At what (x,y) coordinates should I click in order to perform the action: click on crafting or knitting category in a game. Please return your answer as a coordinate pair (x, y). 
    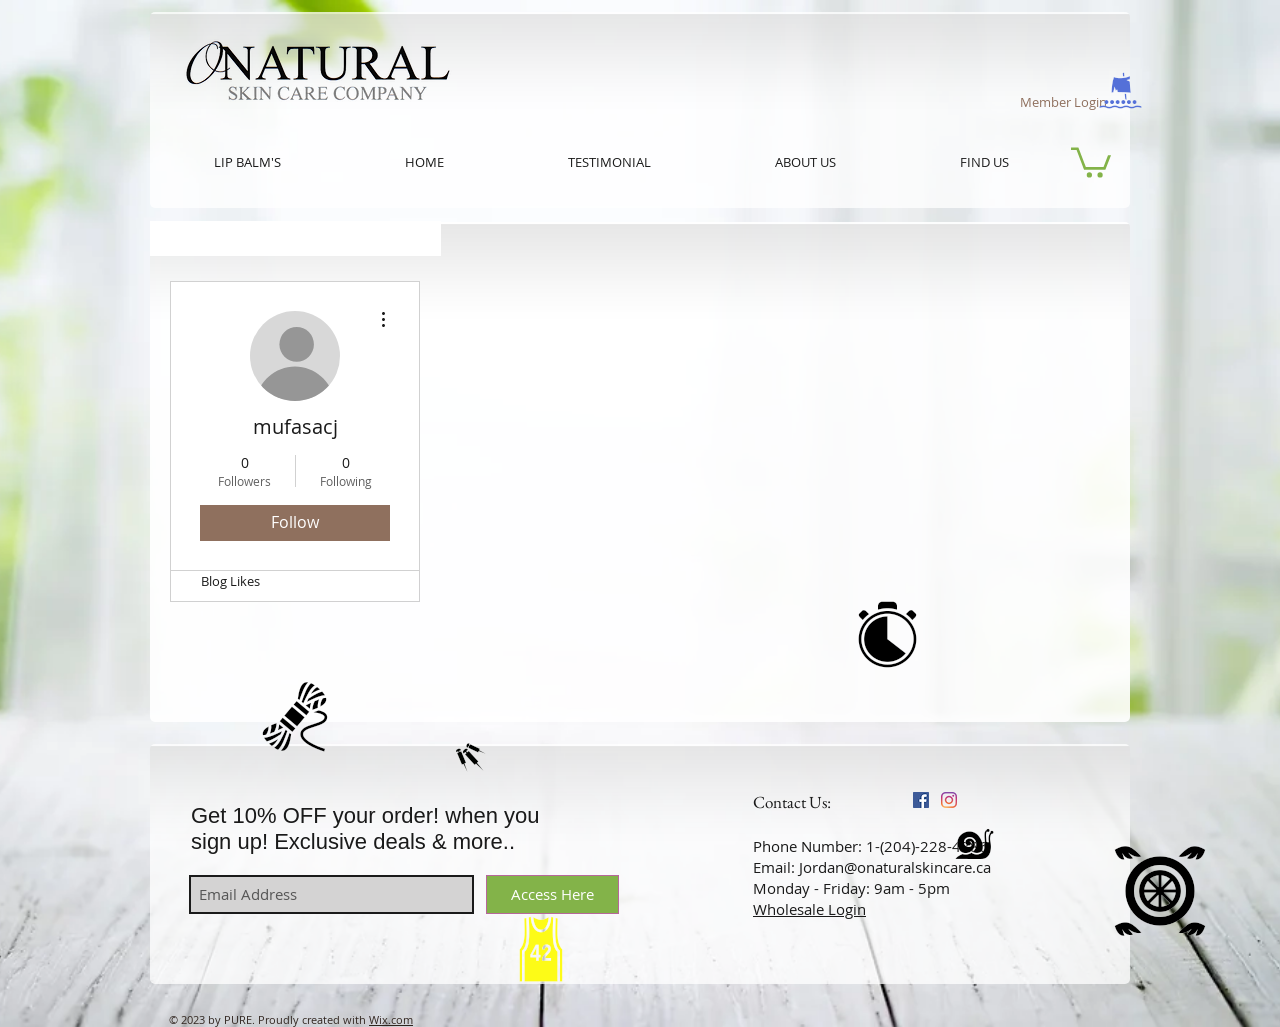
    Looking at the image, I should click on (294, 716).